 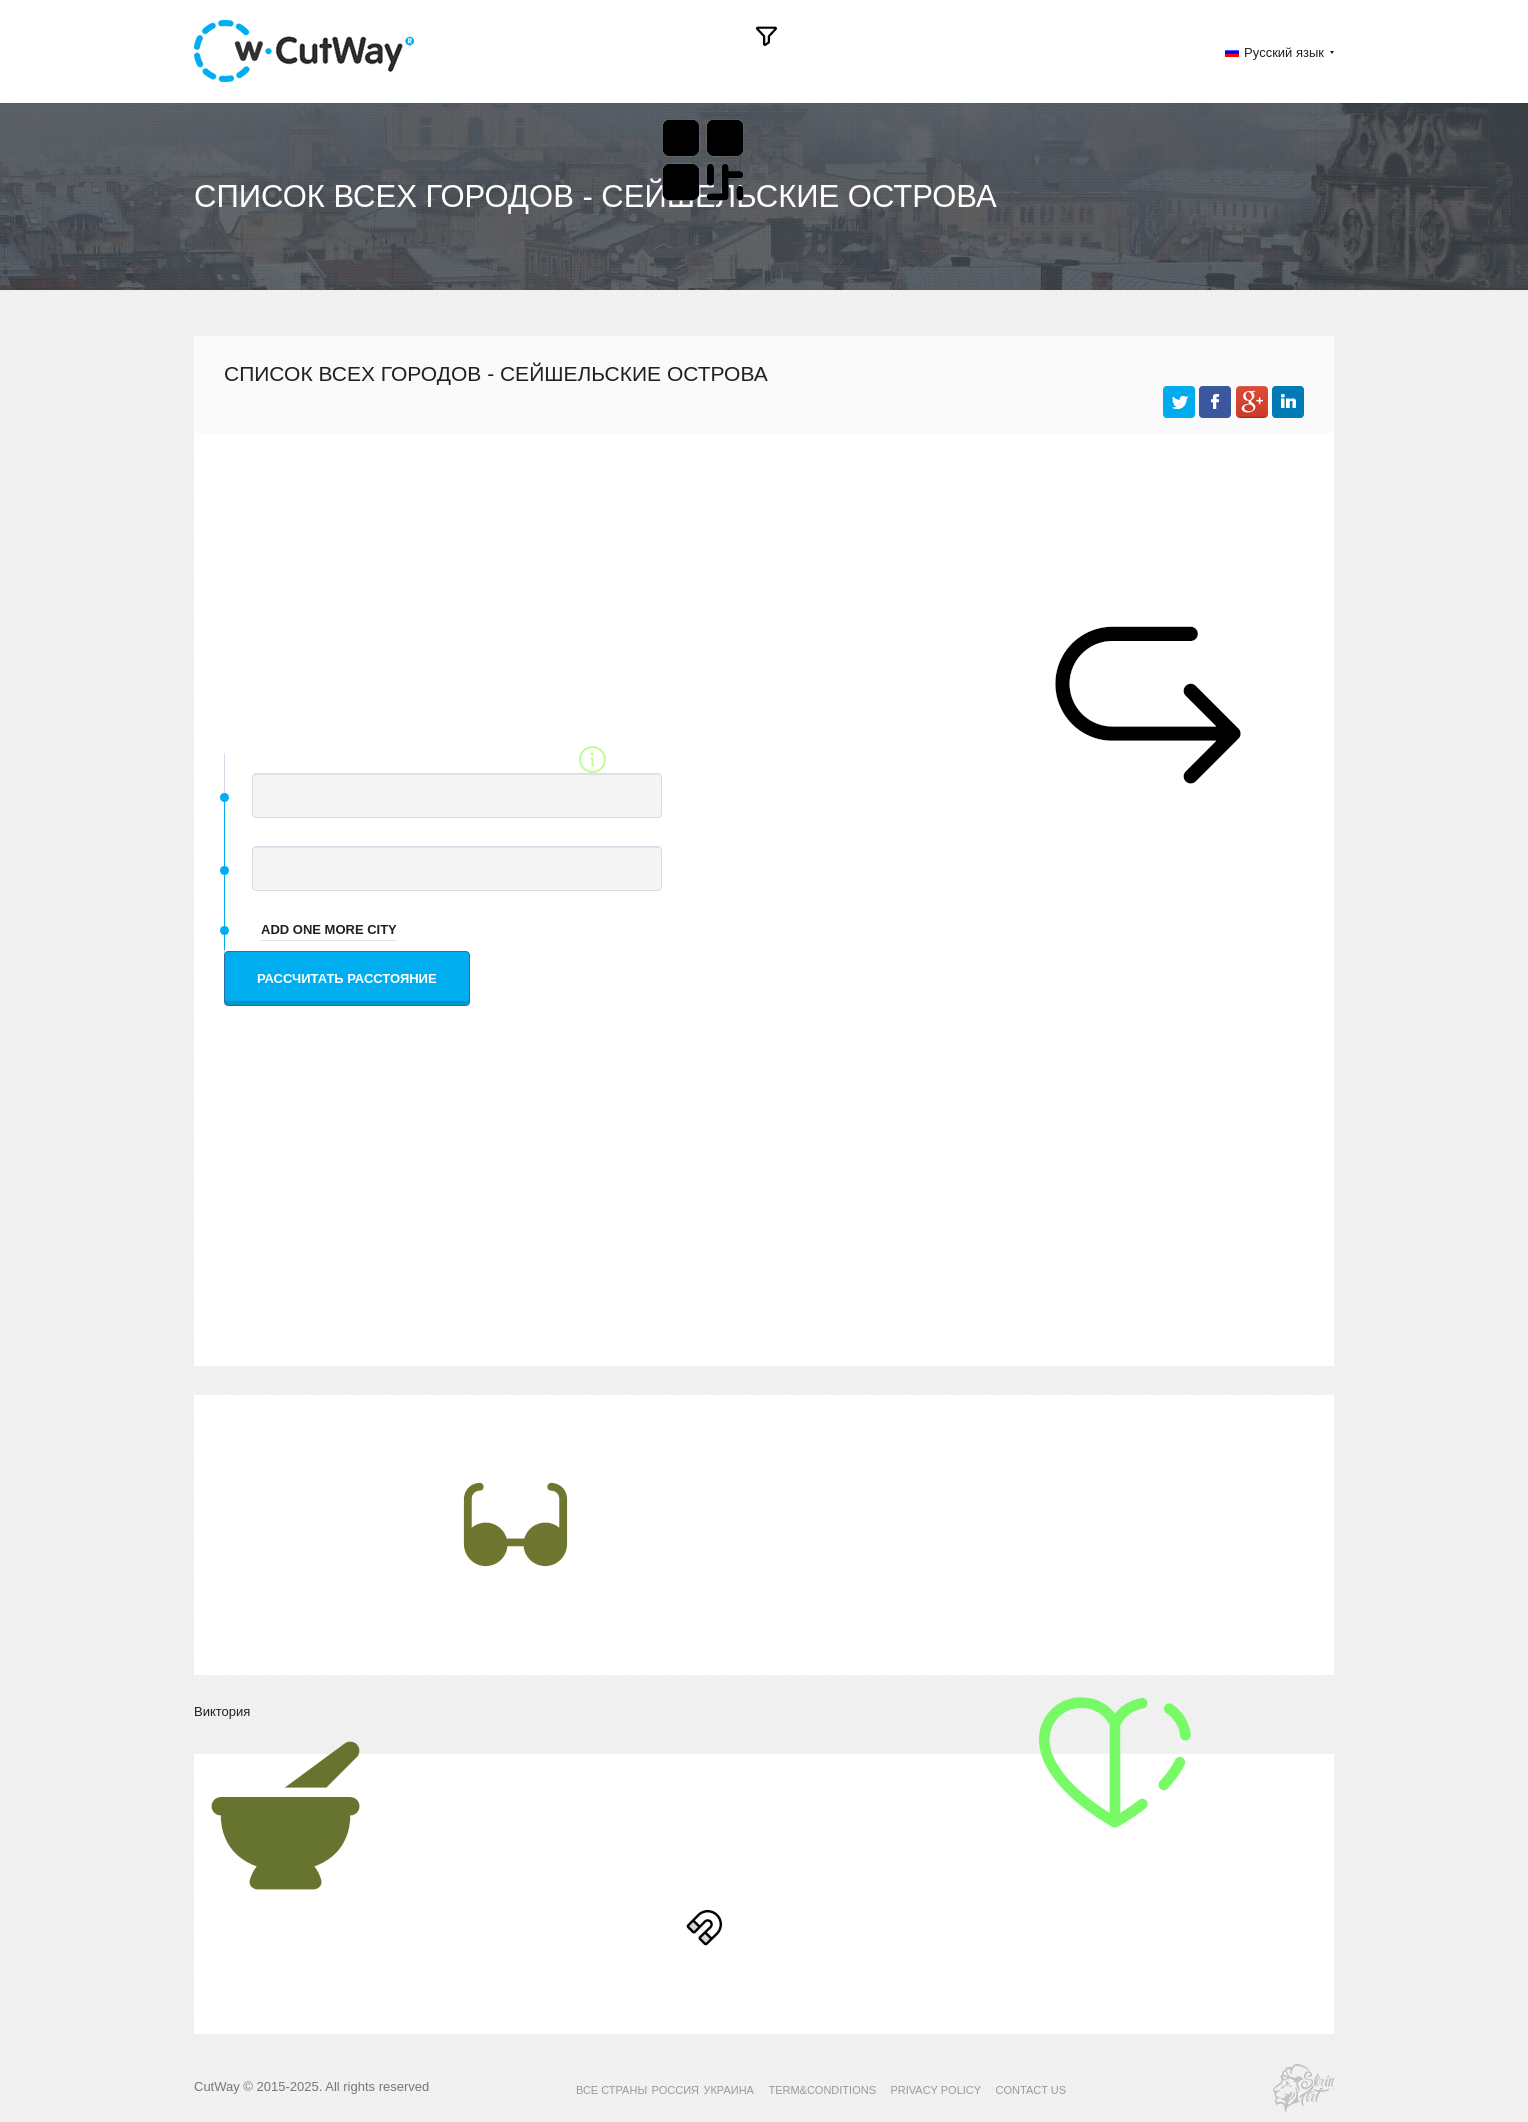 I want to click on indicates partial like or favorite status, so click(x=1115, y=1757).